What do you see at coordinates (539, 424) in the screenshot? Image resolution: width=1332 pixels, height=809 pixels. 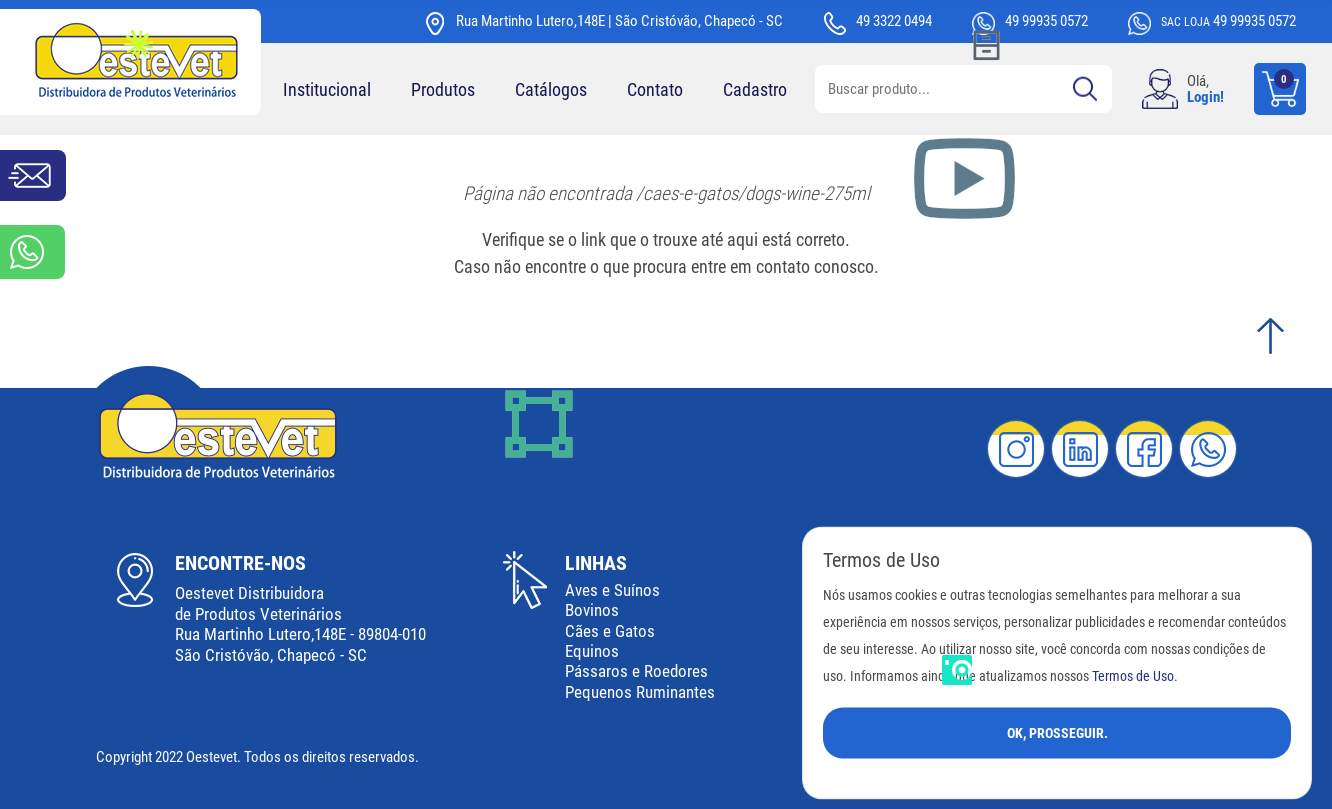 I see `edit shape or object boundaries` at bounding box center [539, 424].